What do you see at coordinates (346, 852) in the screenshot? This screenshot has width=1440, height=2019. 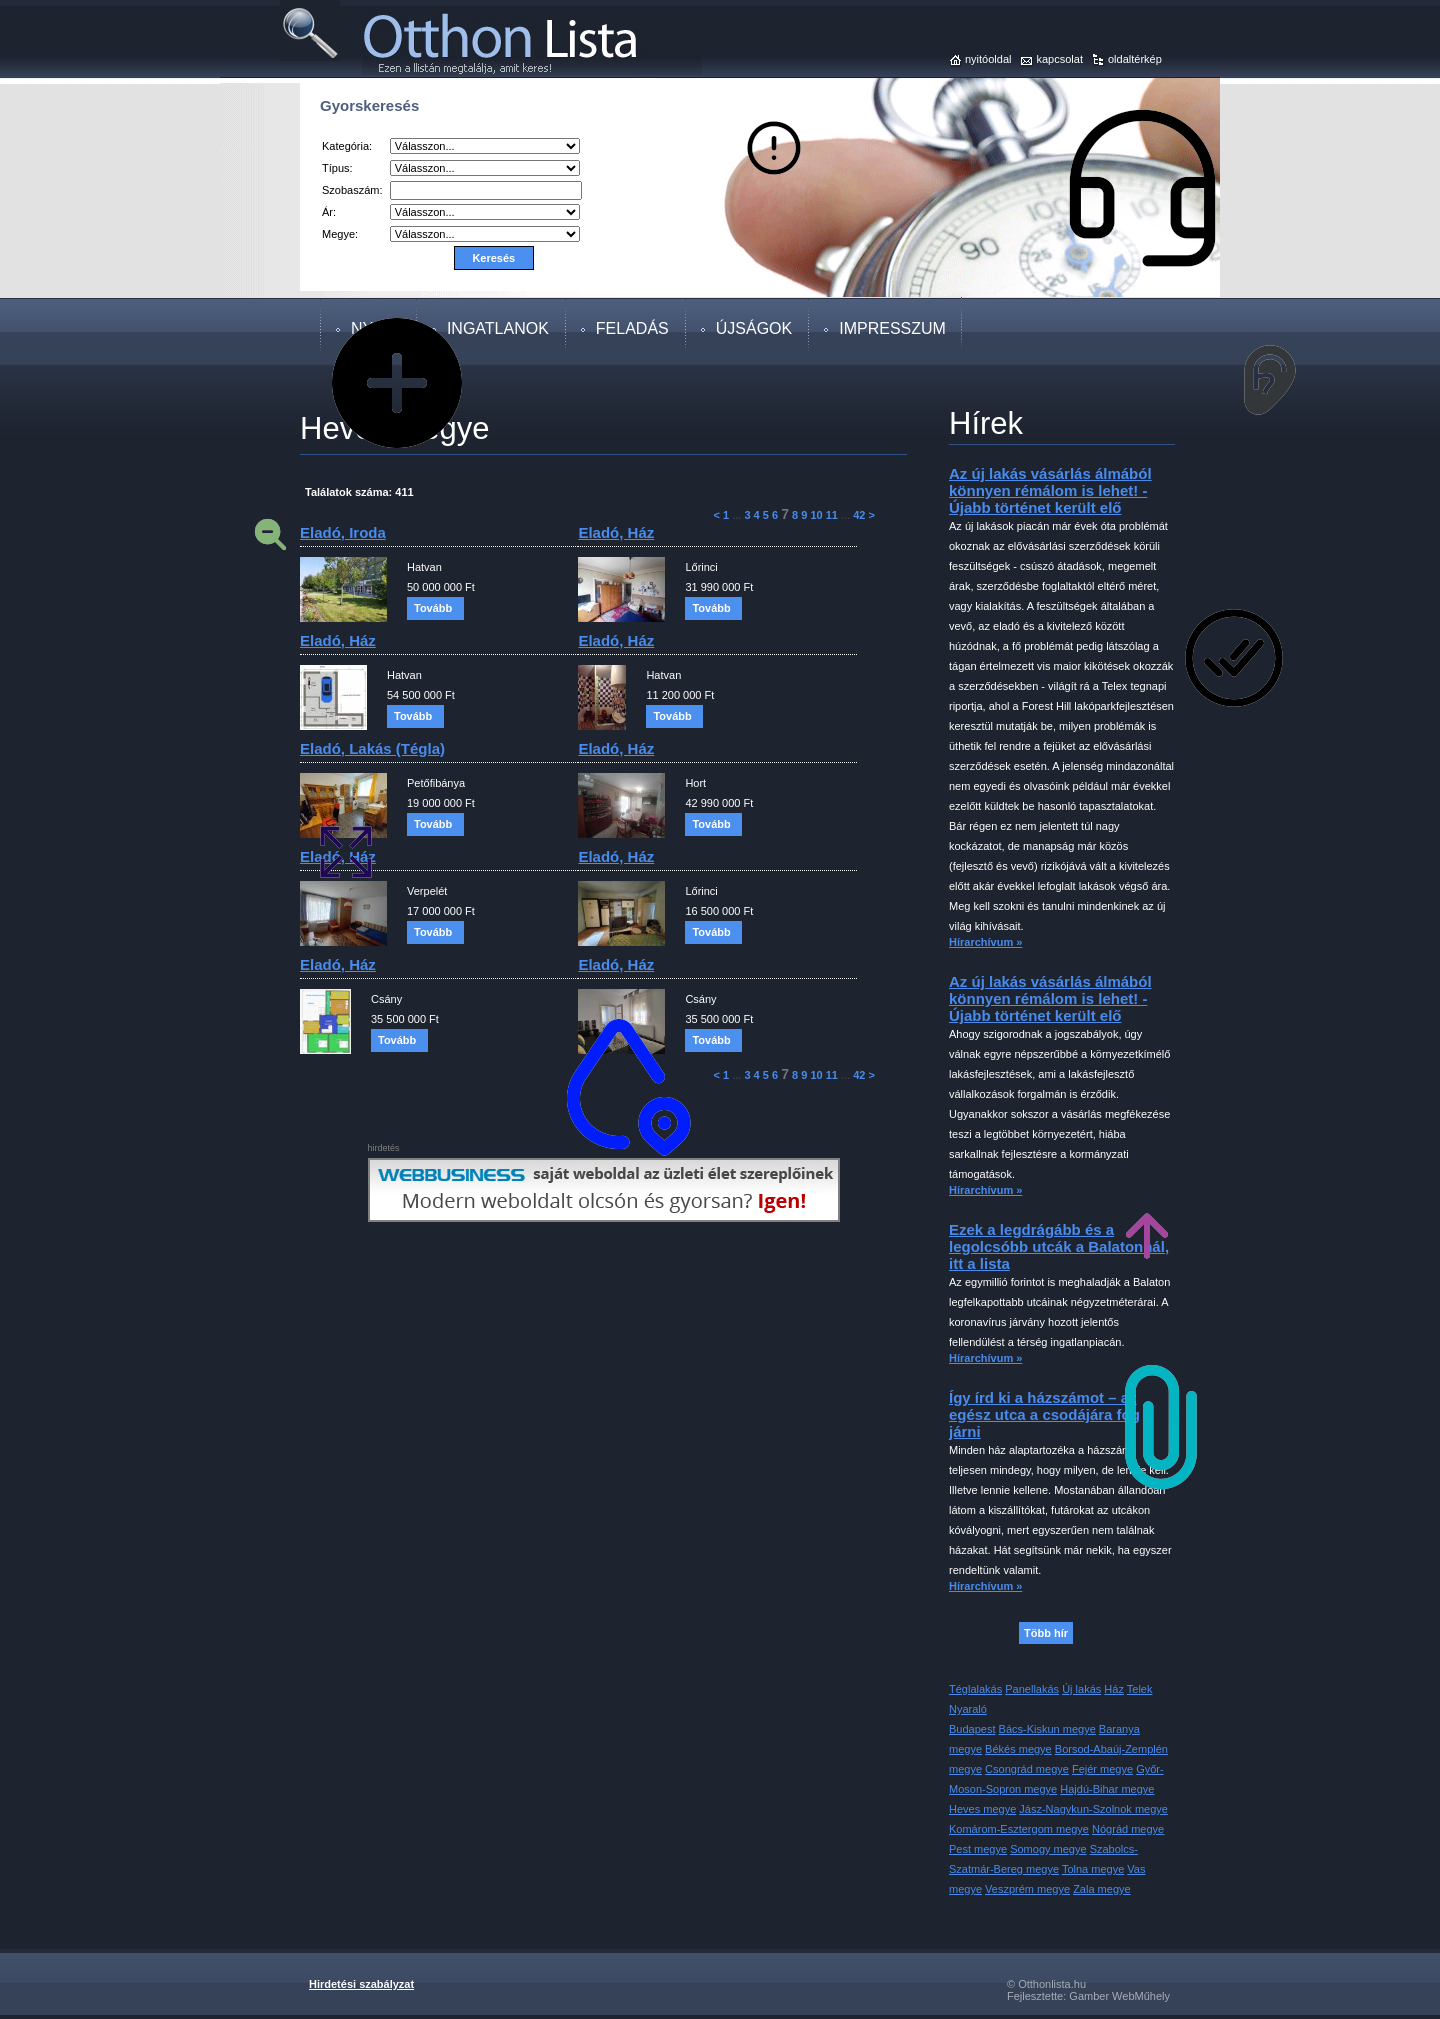 I see `expand to fullscreen mode` at bounding box center [346, 852].